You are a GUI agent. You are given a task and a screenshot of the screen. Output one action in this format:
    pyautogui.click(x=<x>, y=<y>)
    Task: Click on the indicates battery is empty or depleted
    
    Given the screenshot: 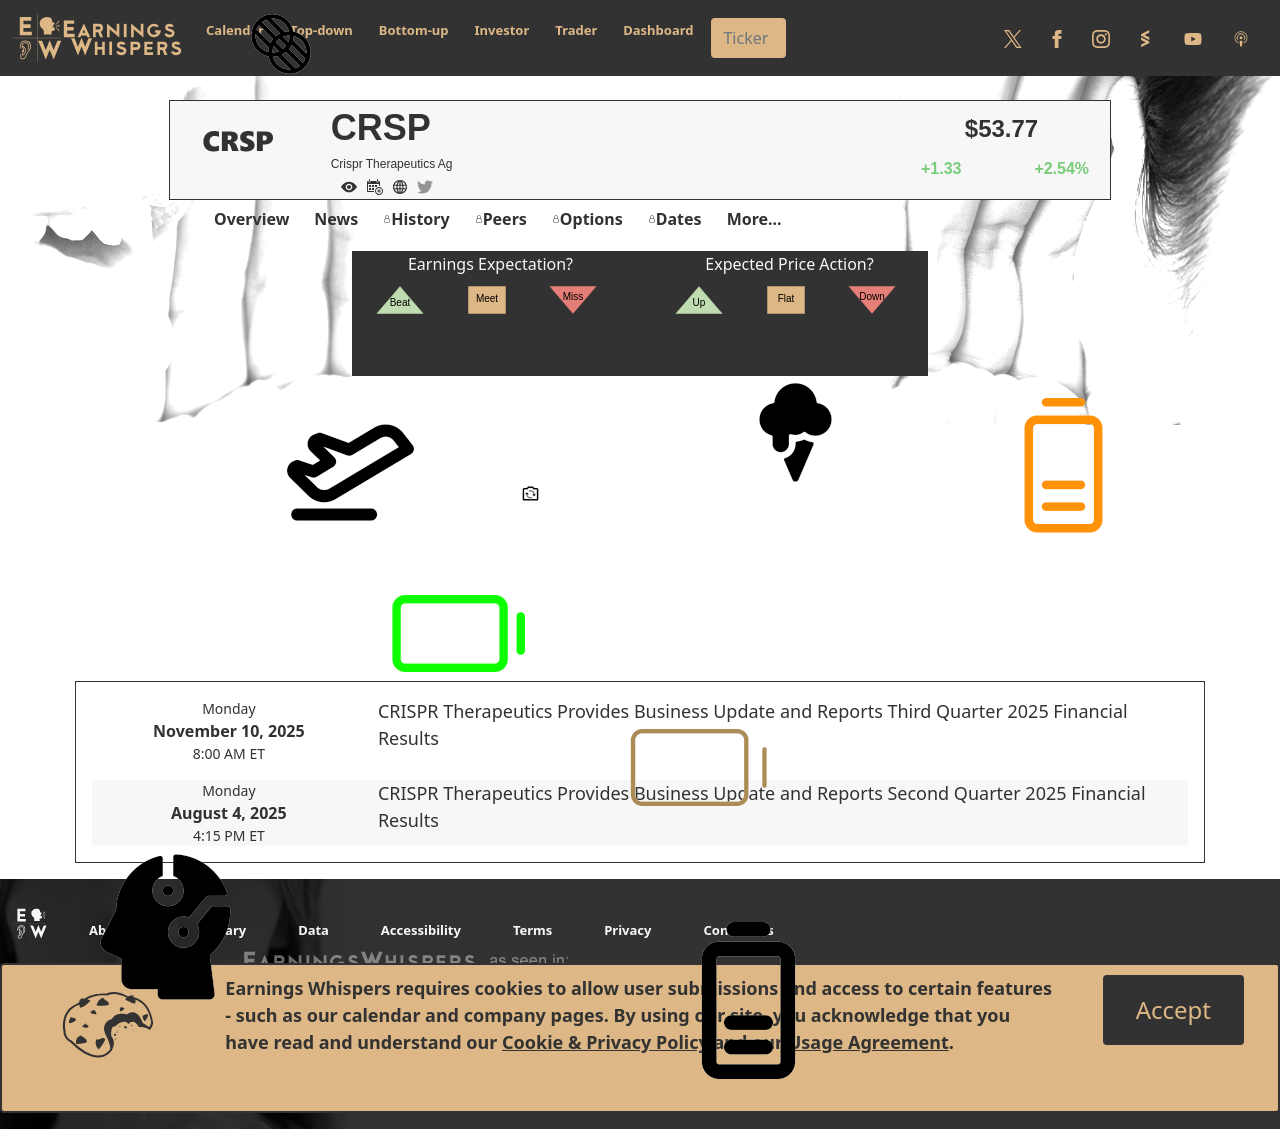 What is the action you would take?
    pyautogui.click(x=456, y=633)
    